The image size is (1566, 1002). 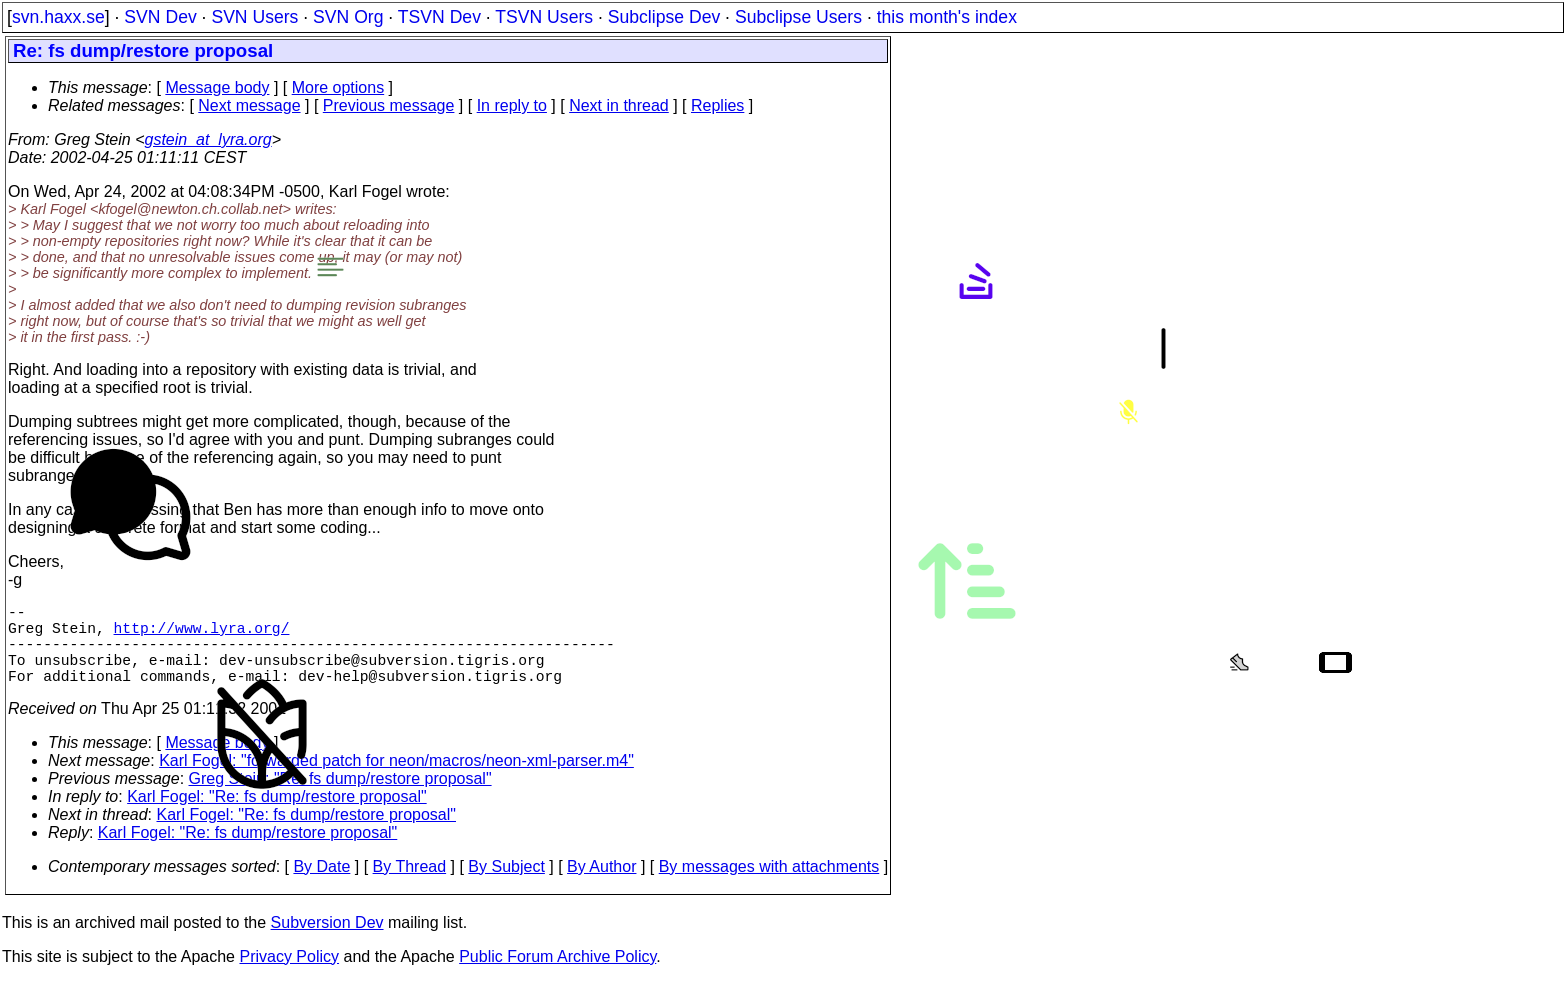 I want to click on indicates gluten-free or grain-free option, so click(x=262, y=736).